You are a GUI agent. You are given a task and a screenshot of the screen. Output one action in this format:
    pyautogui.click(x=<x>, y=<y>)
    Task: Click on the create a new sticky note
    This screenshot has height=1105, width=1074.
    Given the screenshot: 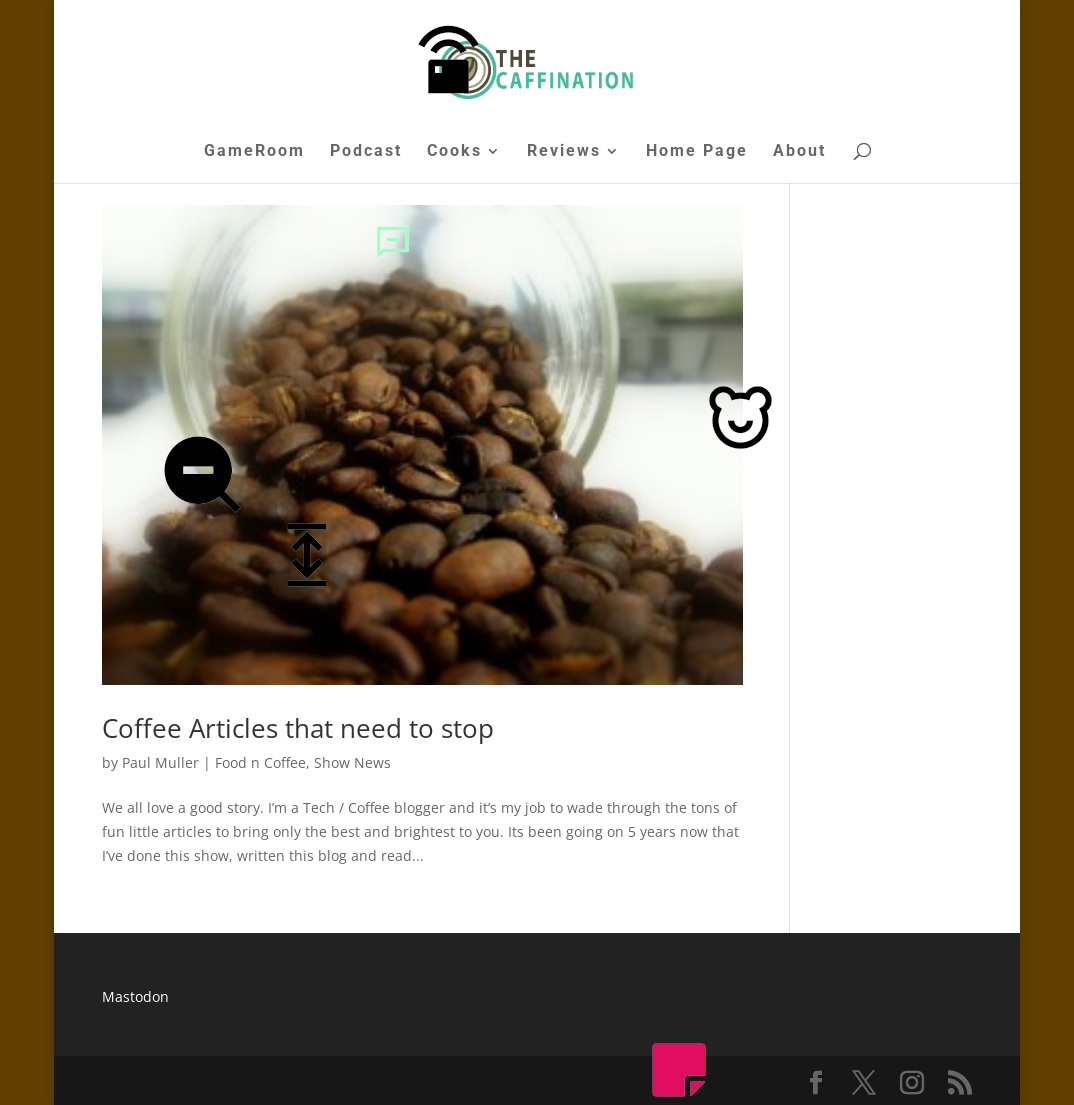 What is the action you would take?
    pyautogui.click(x=679, y=1070)
    